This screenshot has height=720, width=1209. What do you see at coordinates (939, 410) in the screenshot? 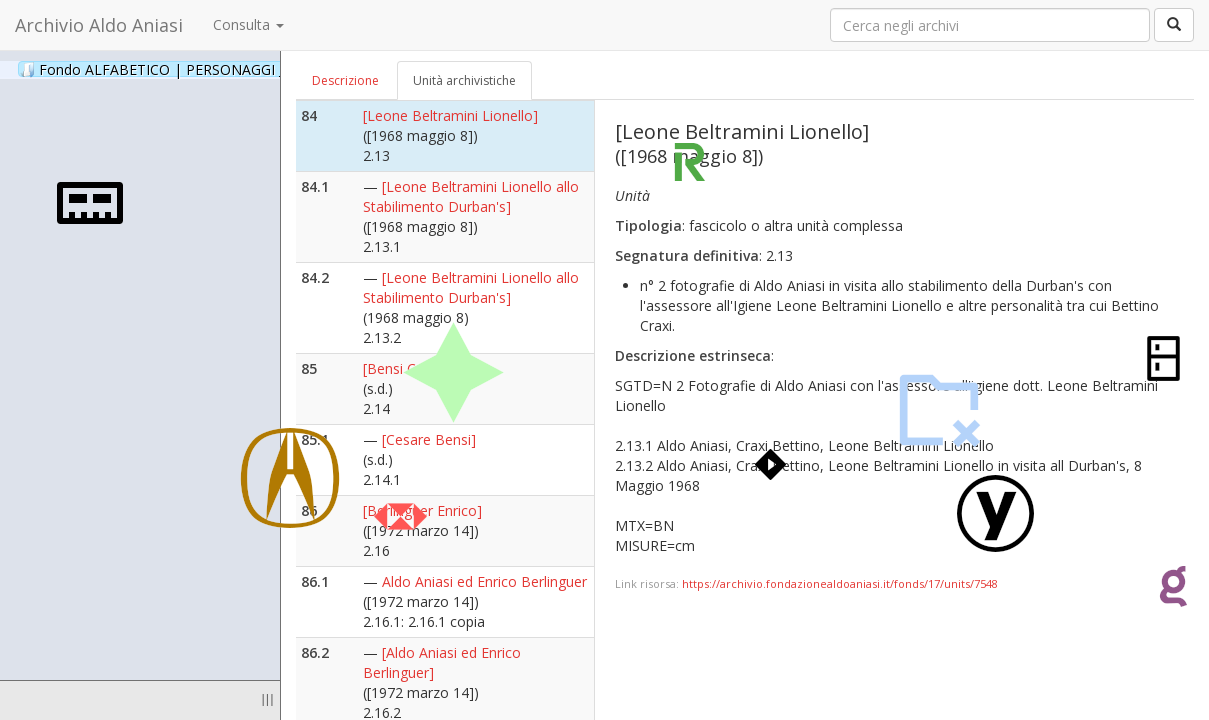
I see `close or collapse a folder` at bounding box center [939, 410].